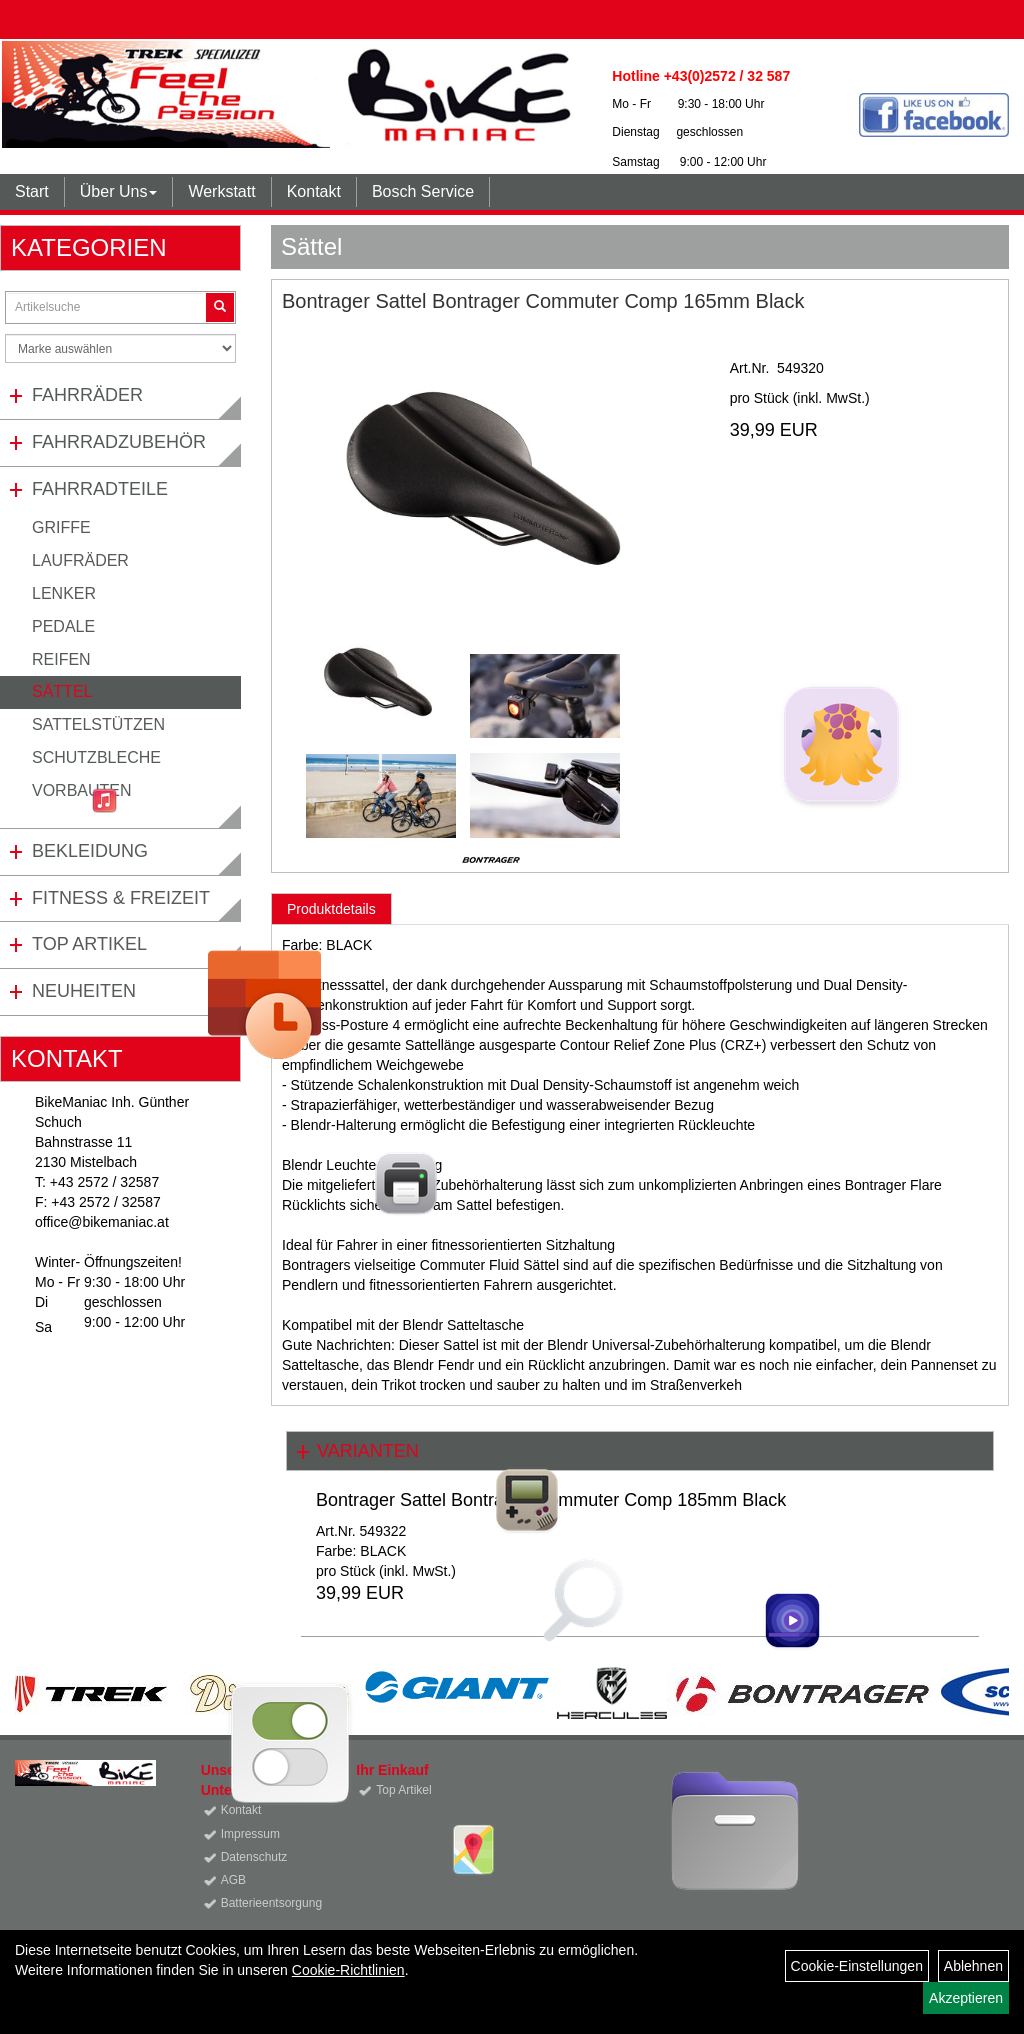  Describe the element at coordinates (527, 1500) in the screenshot. I see `launch cartridges retro game emulator` at that location.